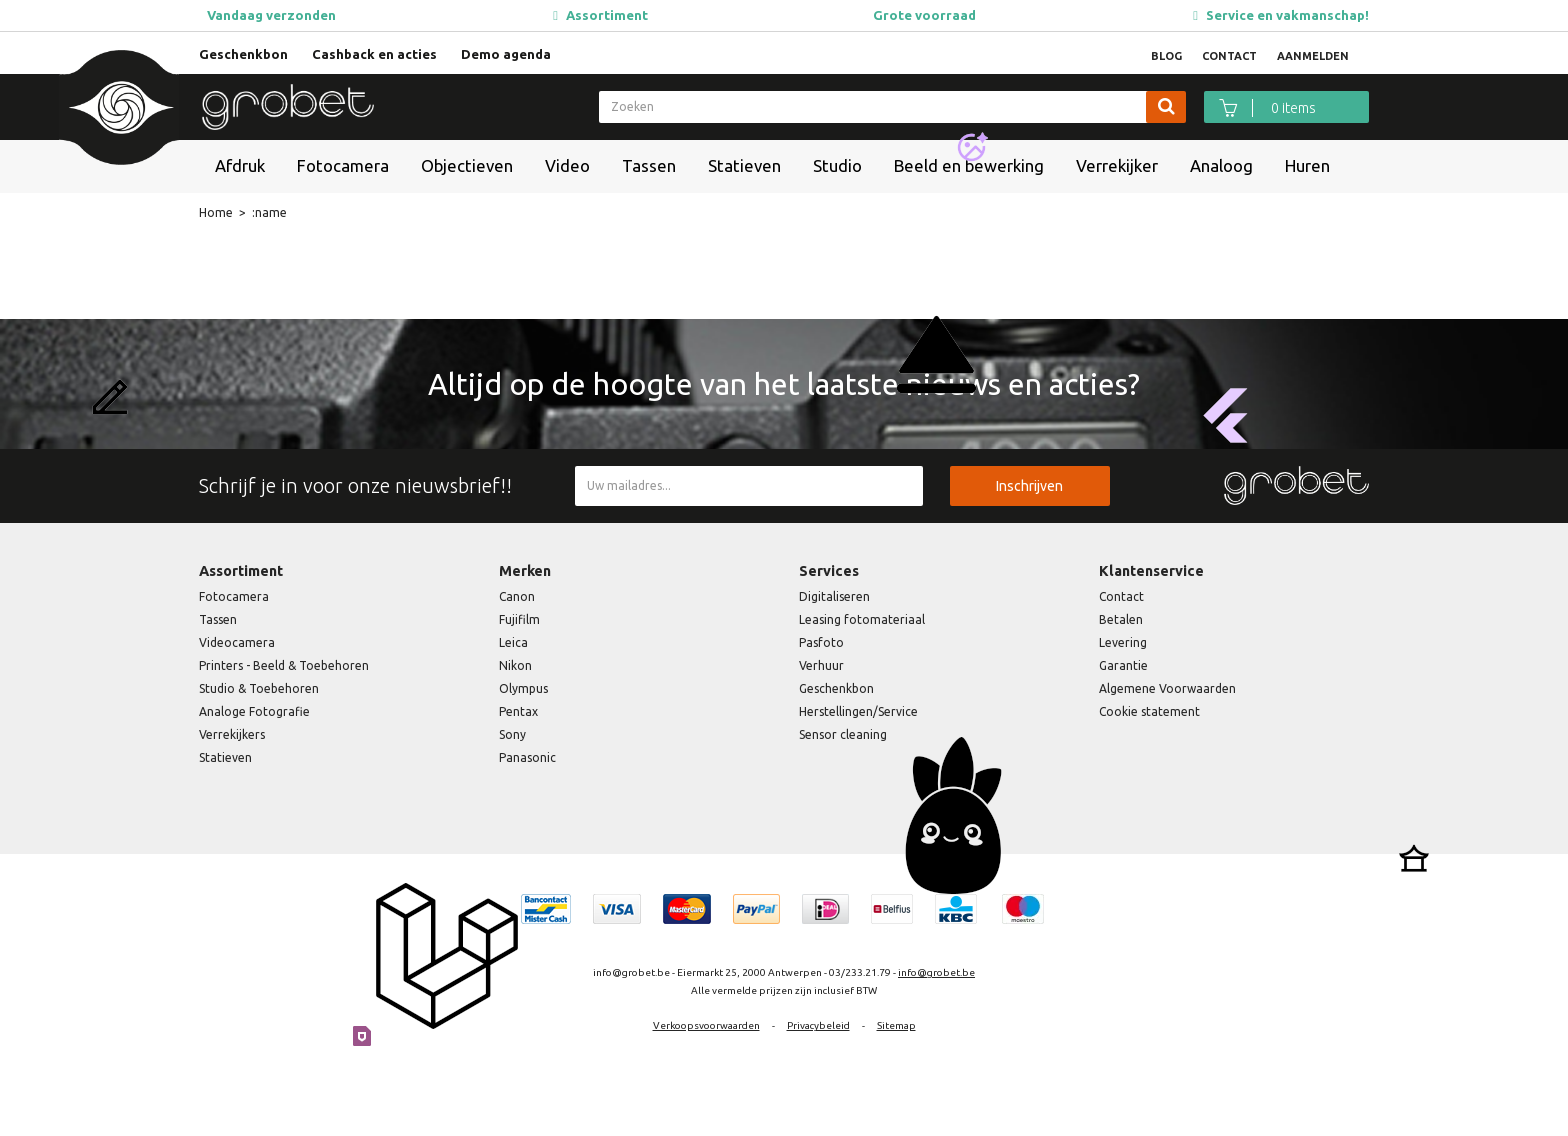 This screenshot has height=1136, width=1568. Describe the element at coordinates (971, 147) in the screenshot. I see `generate AI-enhanced image` at that location.